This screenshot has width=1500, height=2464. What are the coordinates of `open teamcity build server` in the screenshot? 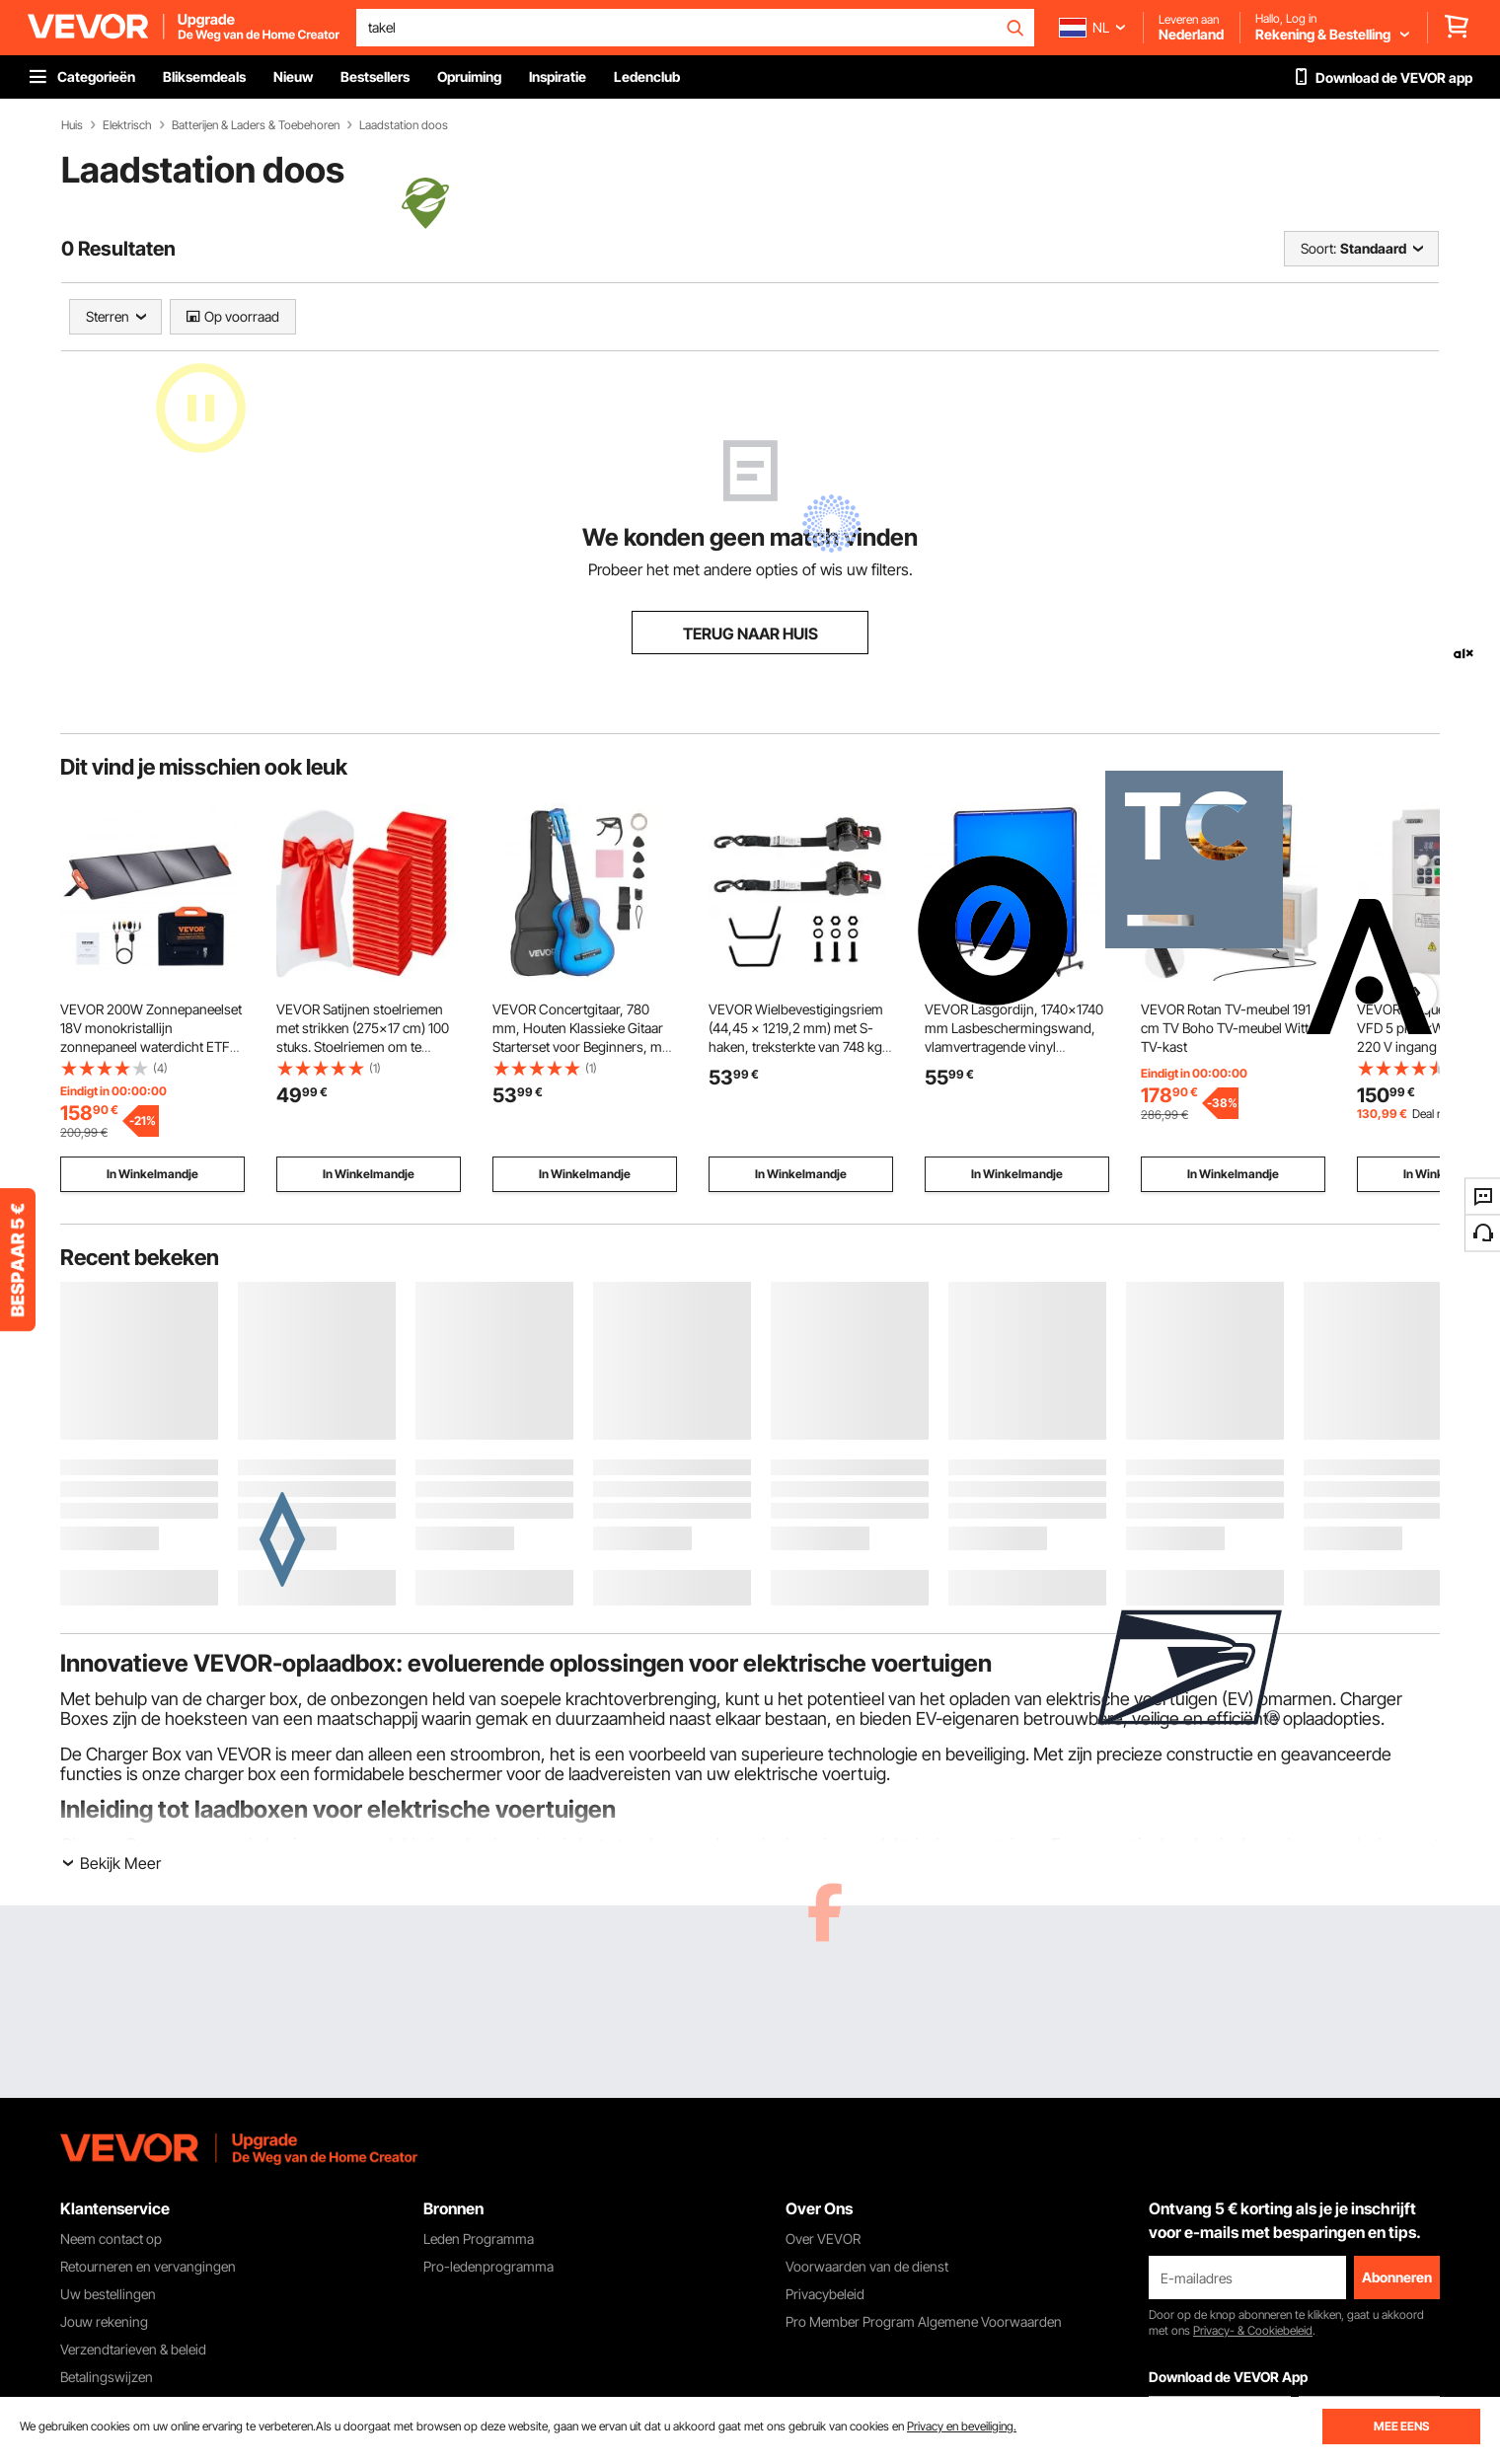 It's located at (1194, 859).